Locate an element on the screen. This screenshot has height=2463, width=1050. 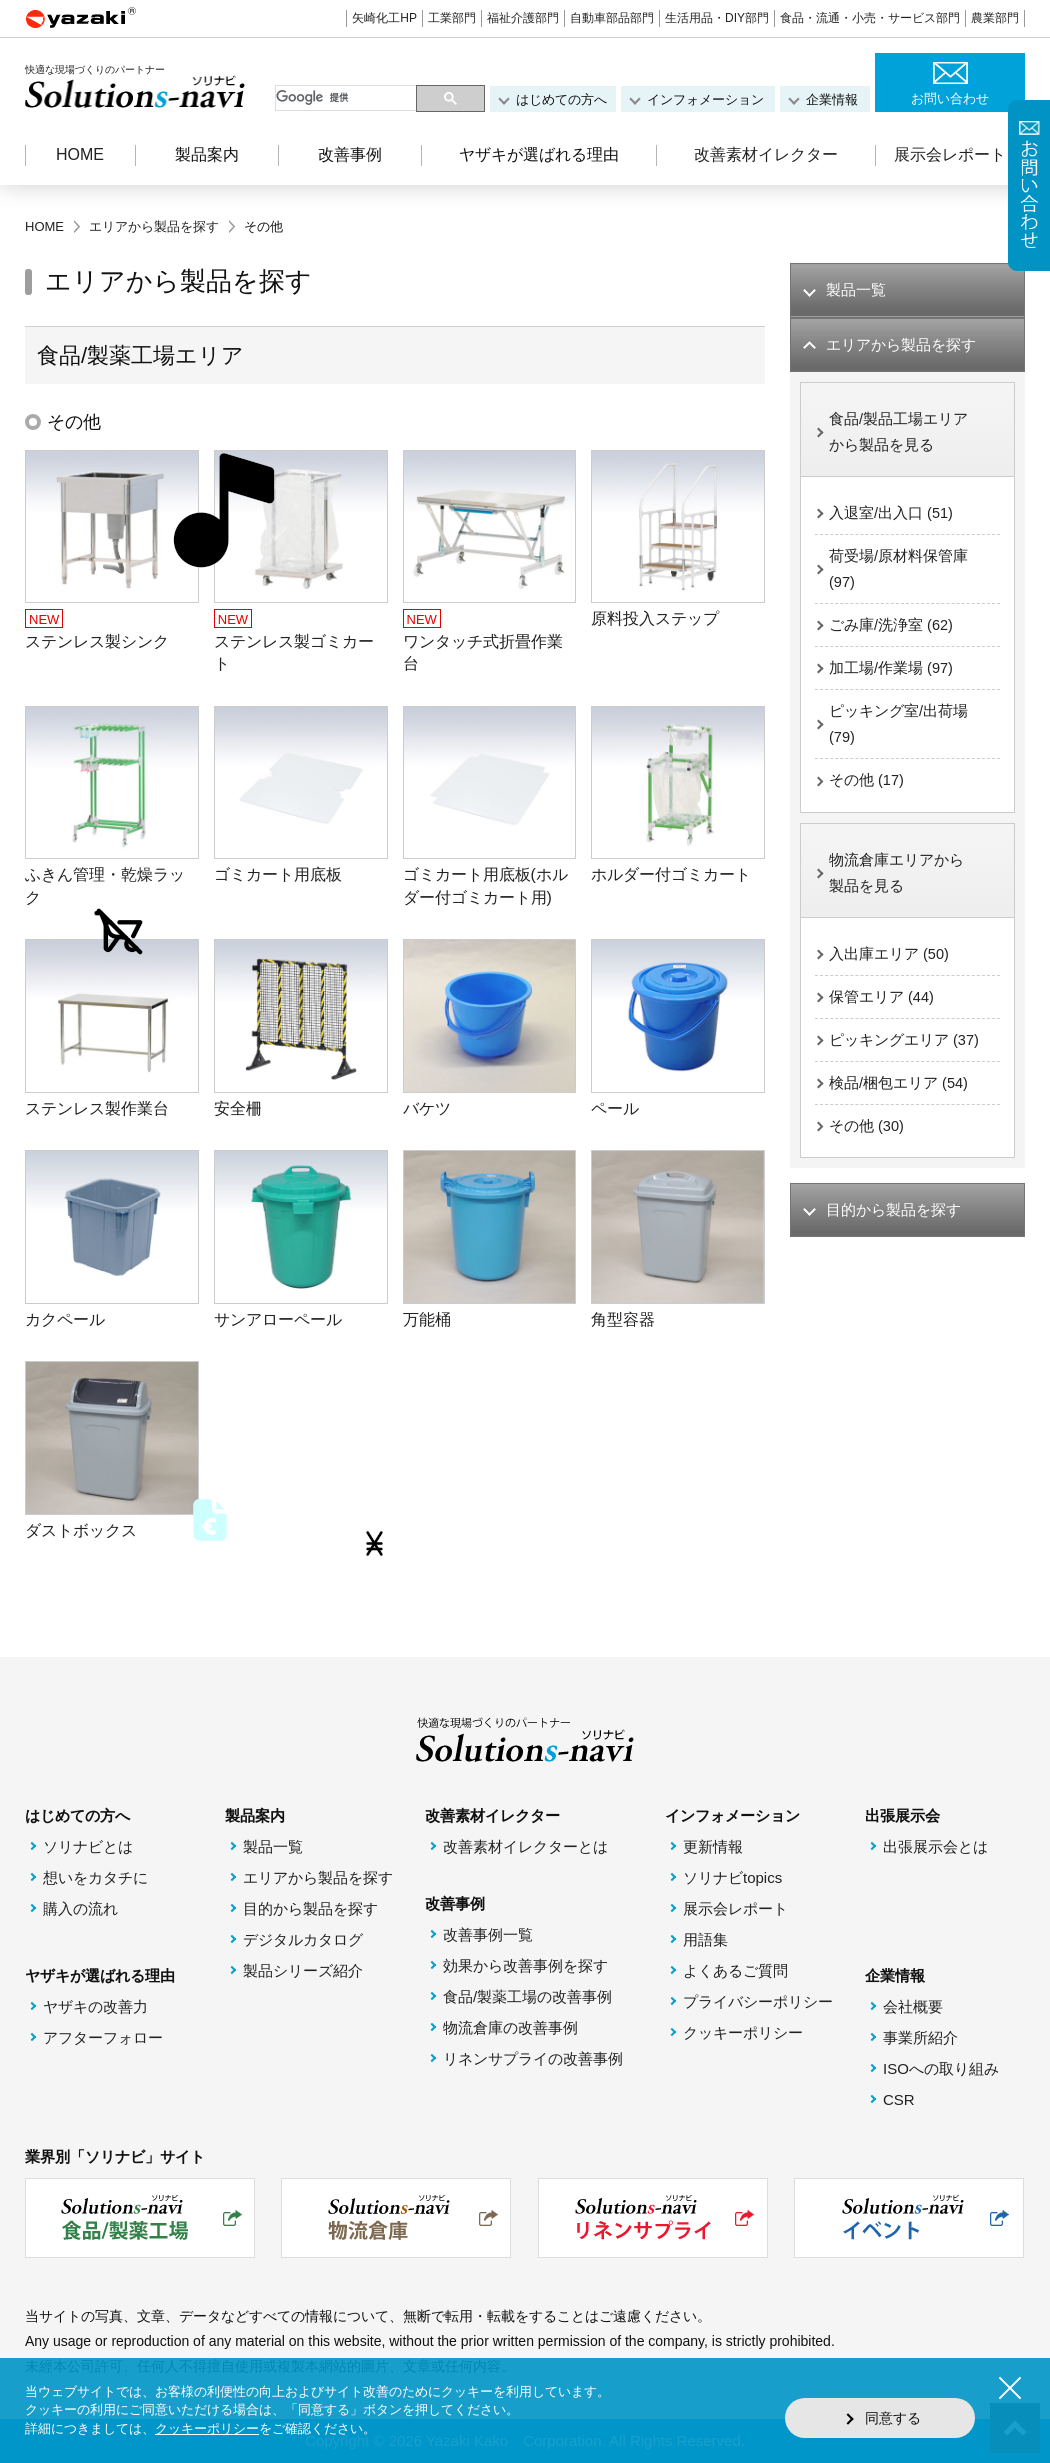
view or select nano cryptocurrency is located at coordinates (374, 1543).